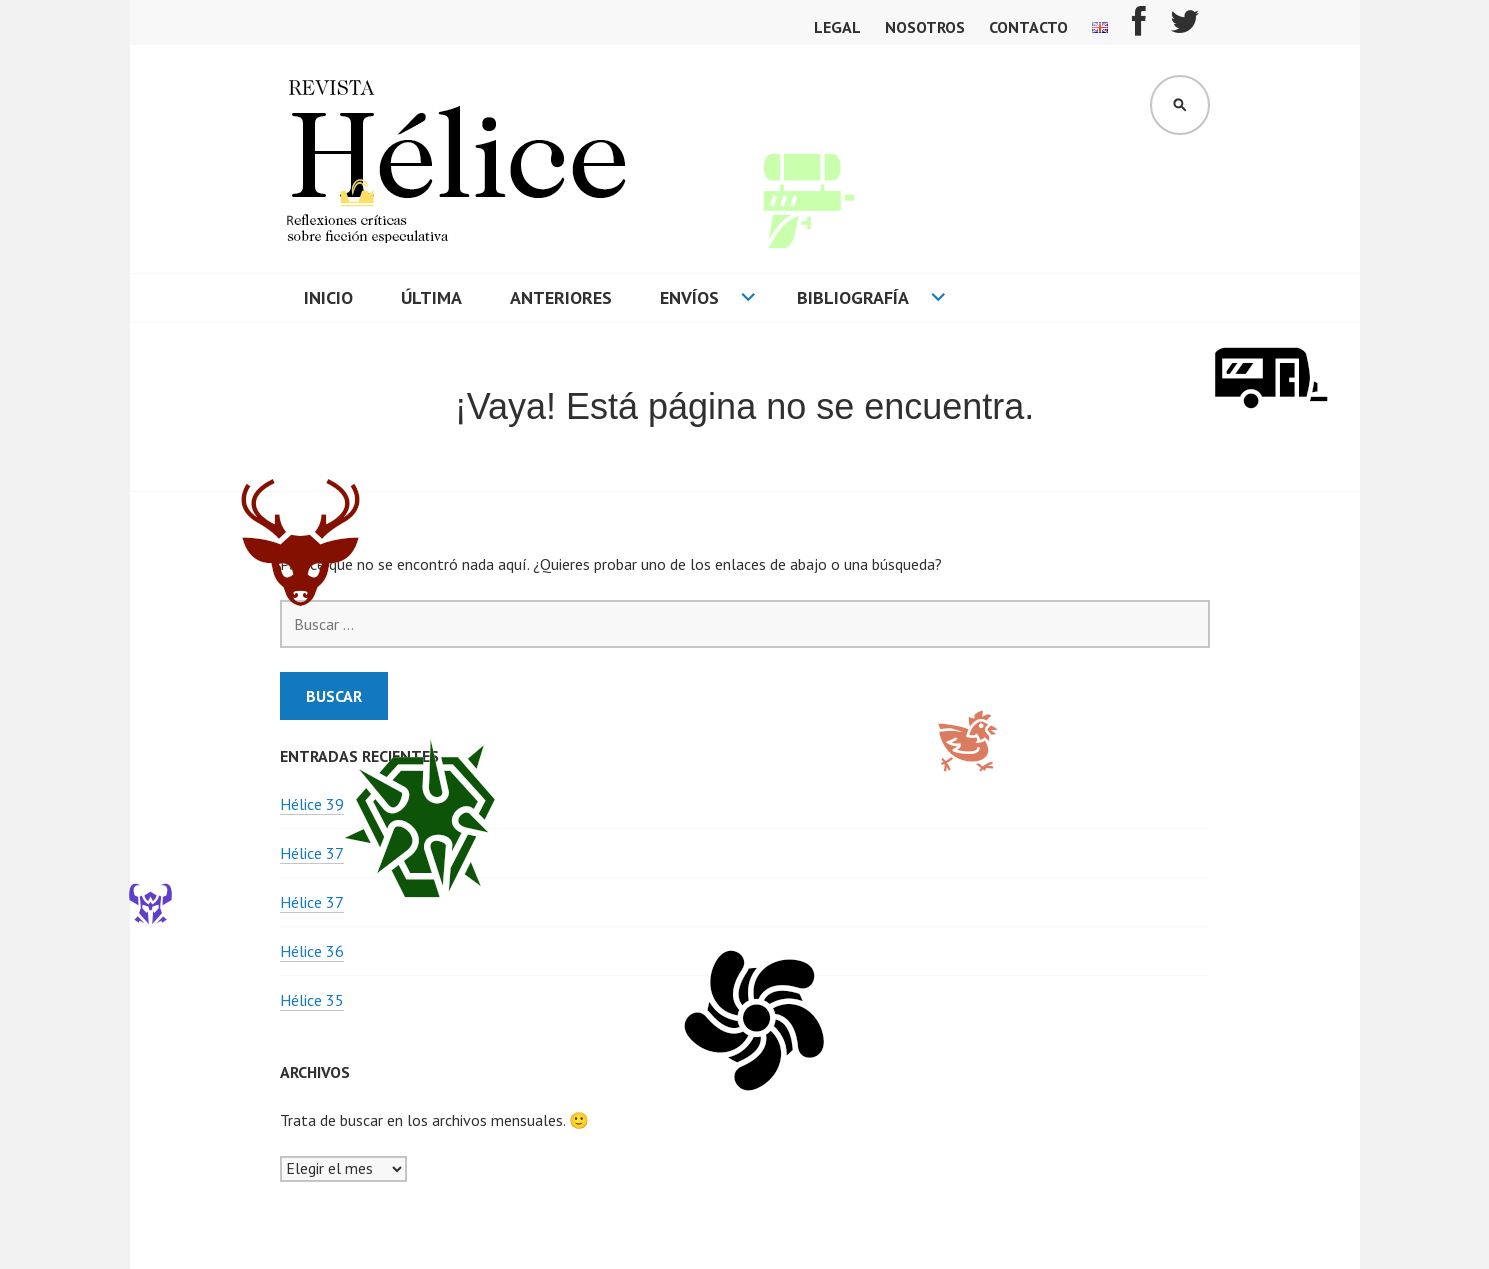 The image size is (1489, 1269). I want to click on decorative floral element or embellishment, so click(754, 1020).